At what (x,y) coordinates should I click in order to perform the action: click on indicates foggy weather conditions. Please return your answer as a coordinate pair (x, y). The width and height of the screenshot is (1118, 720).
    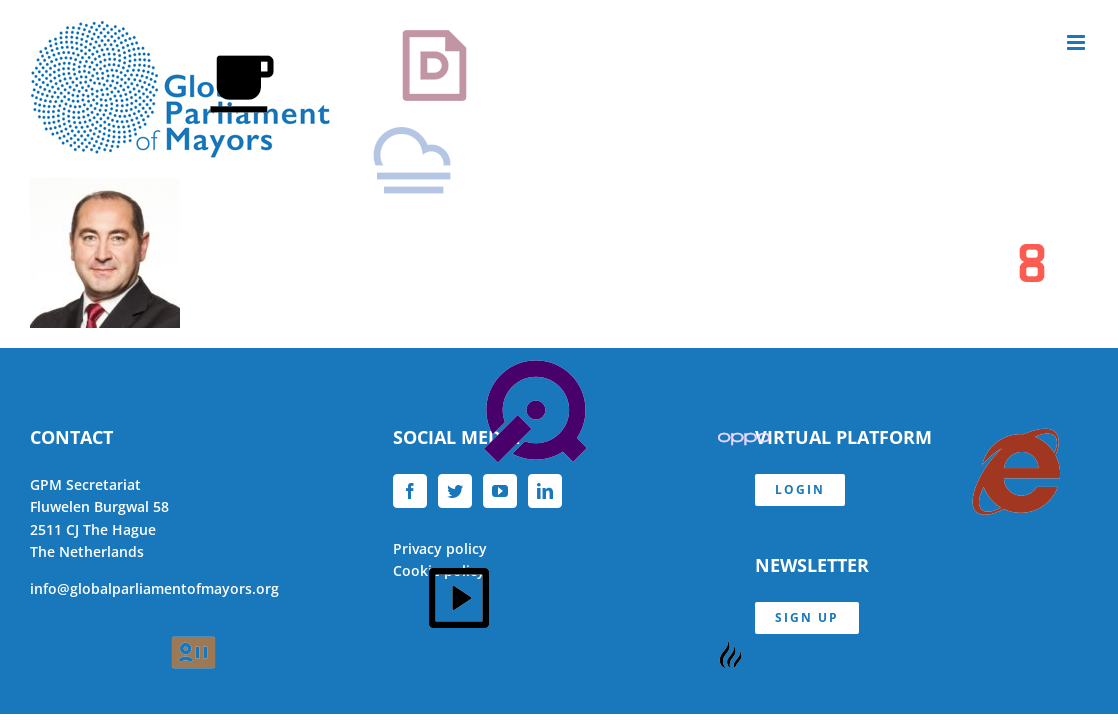
    Looking at the image, I should click on (412, 162).